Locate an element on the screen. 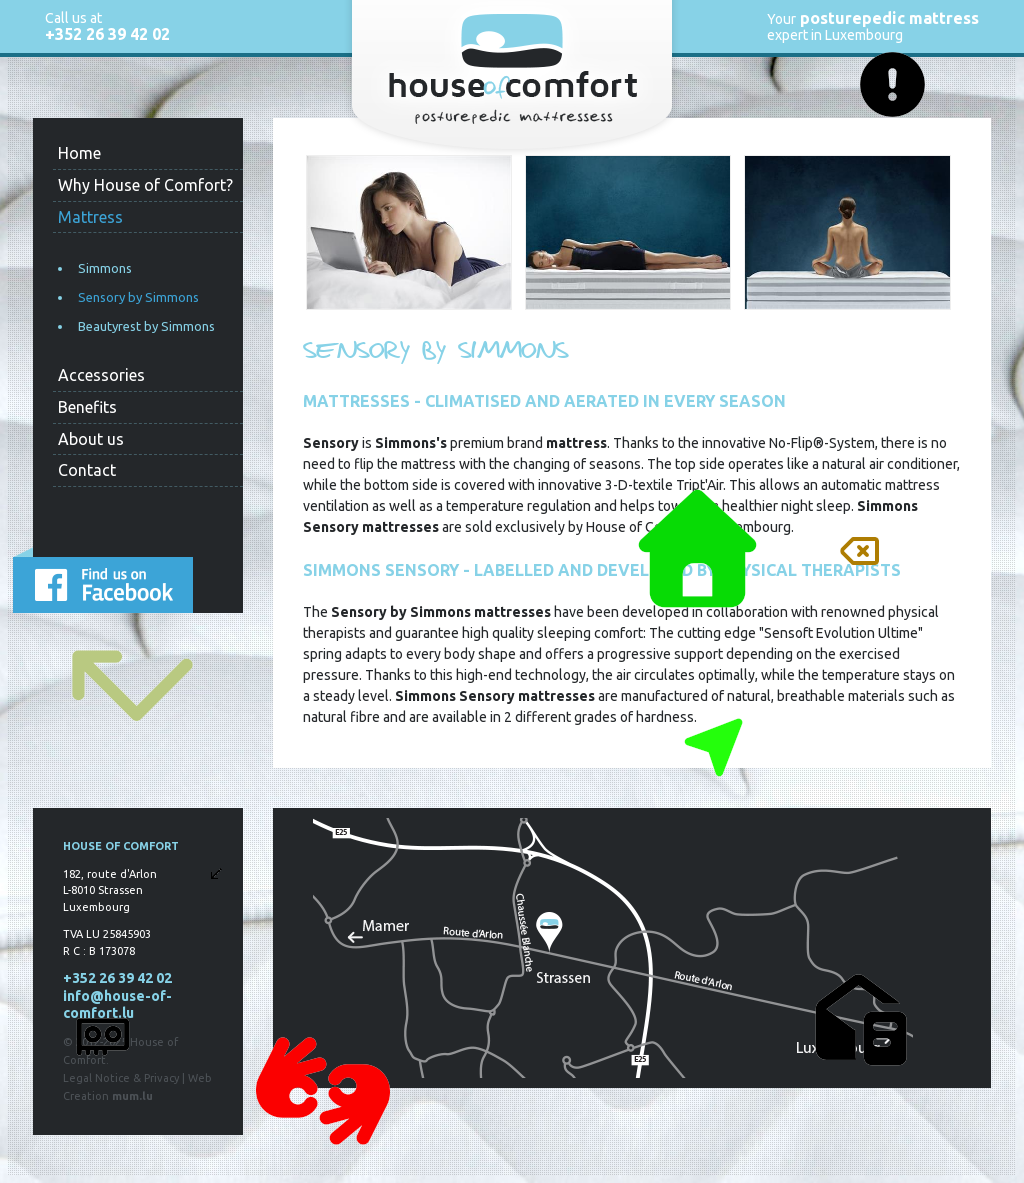  delete the previous character is located at coordinates (859, 551).